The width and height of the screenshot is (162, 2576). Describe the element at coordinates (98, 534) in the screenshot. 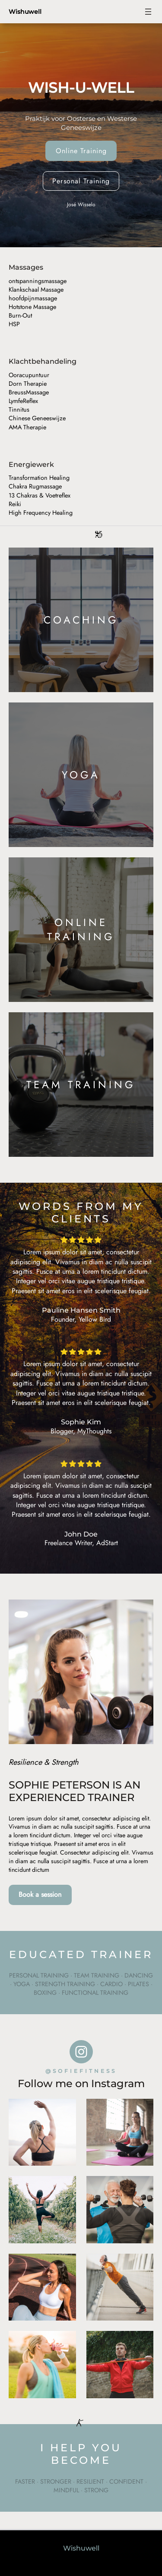

I see `cast a frostfire spell or ability` at that location.